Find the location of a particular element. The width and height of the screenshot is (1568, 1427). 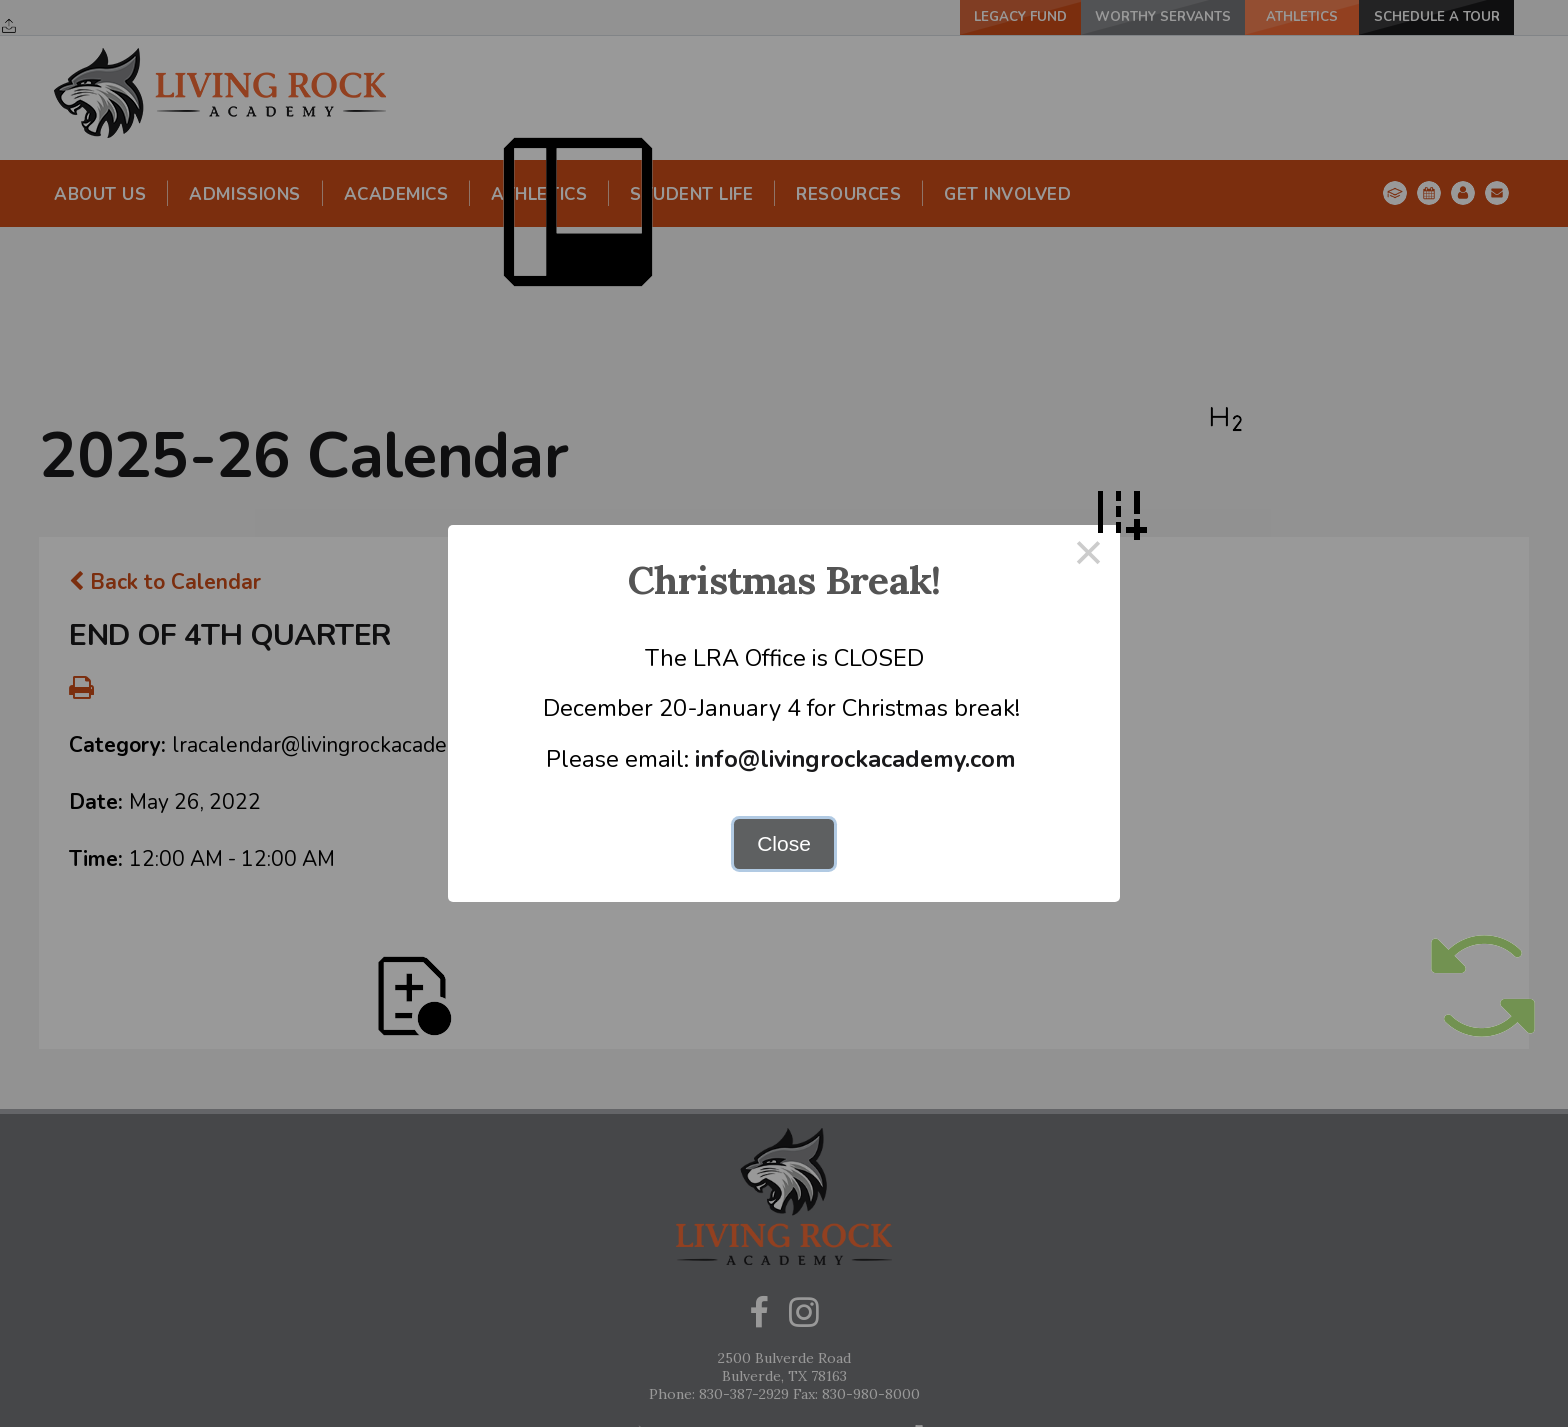

view pull request with new changes is located at coordinates (412, 996).